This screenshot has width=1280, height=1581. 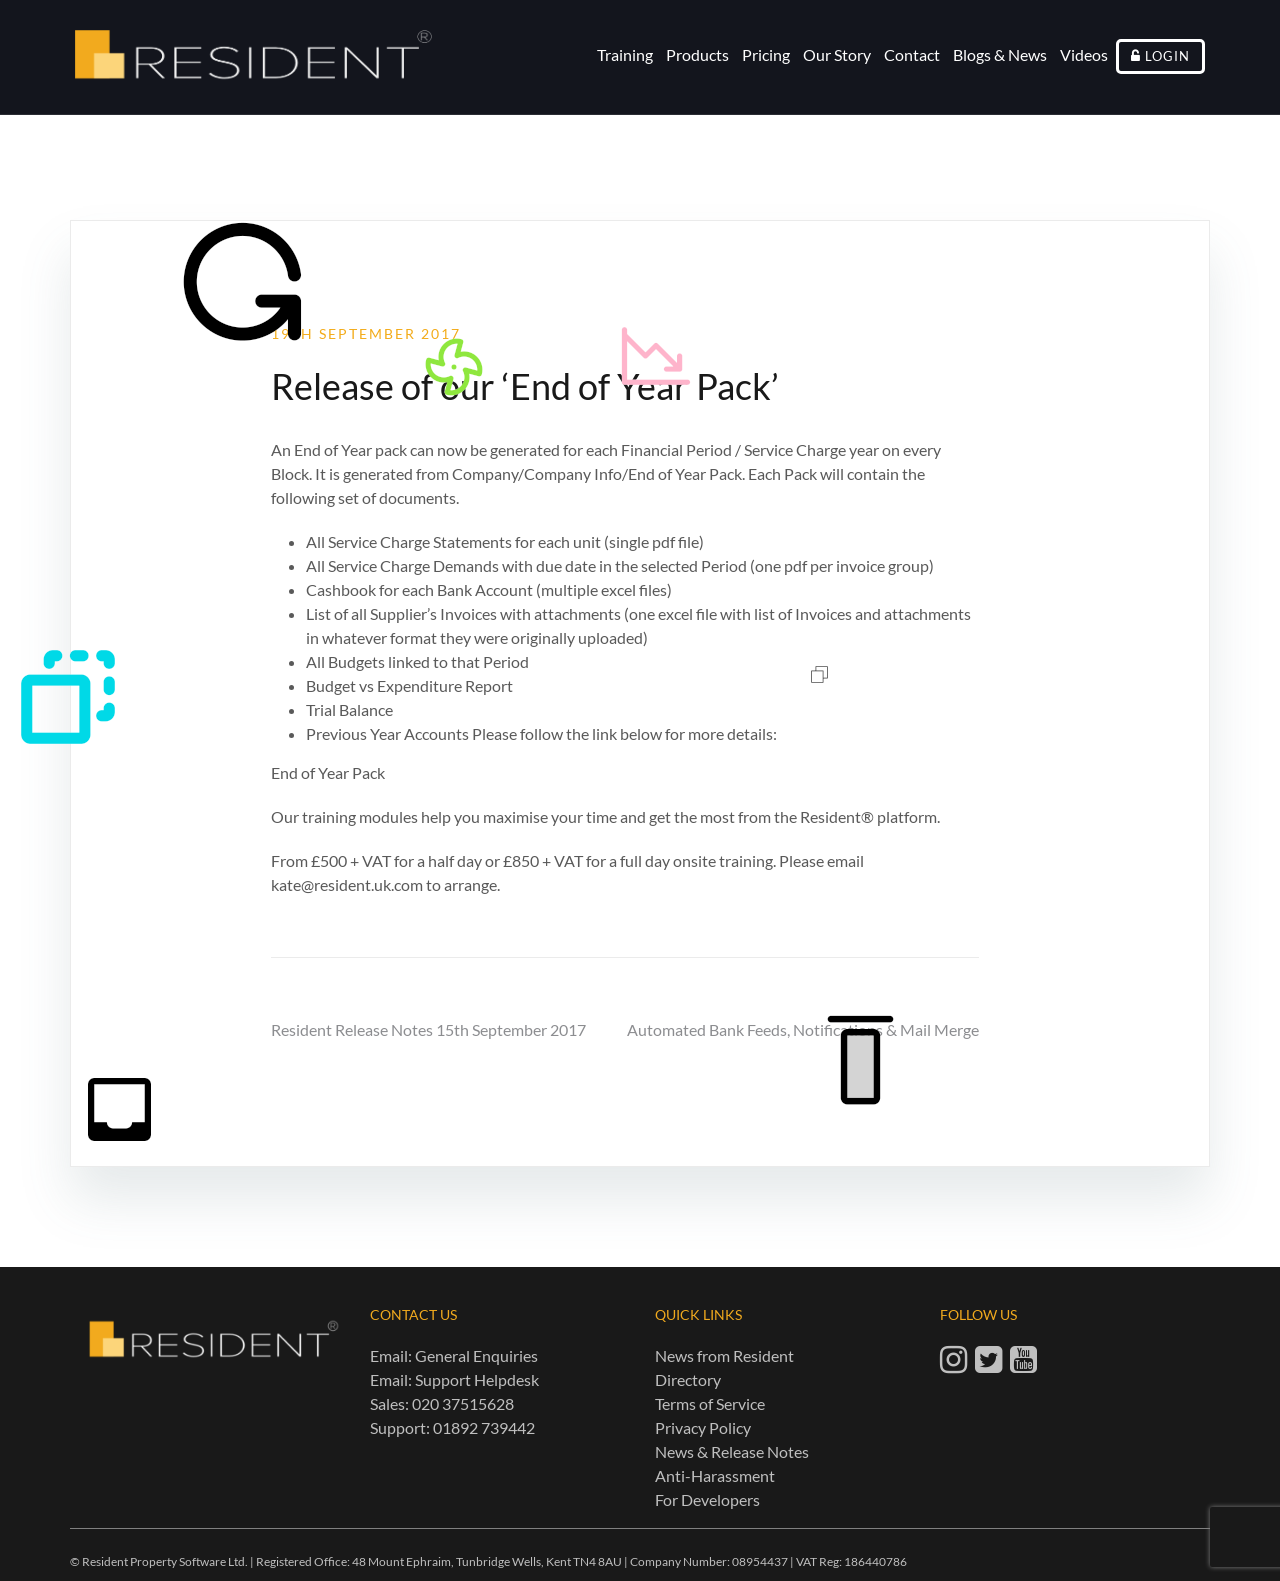 What do you see at coordinates (242, 281) in the screenshot?
I see `rotate an image or object` at bounding box center [242, 281].